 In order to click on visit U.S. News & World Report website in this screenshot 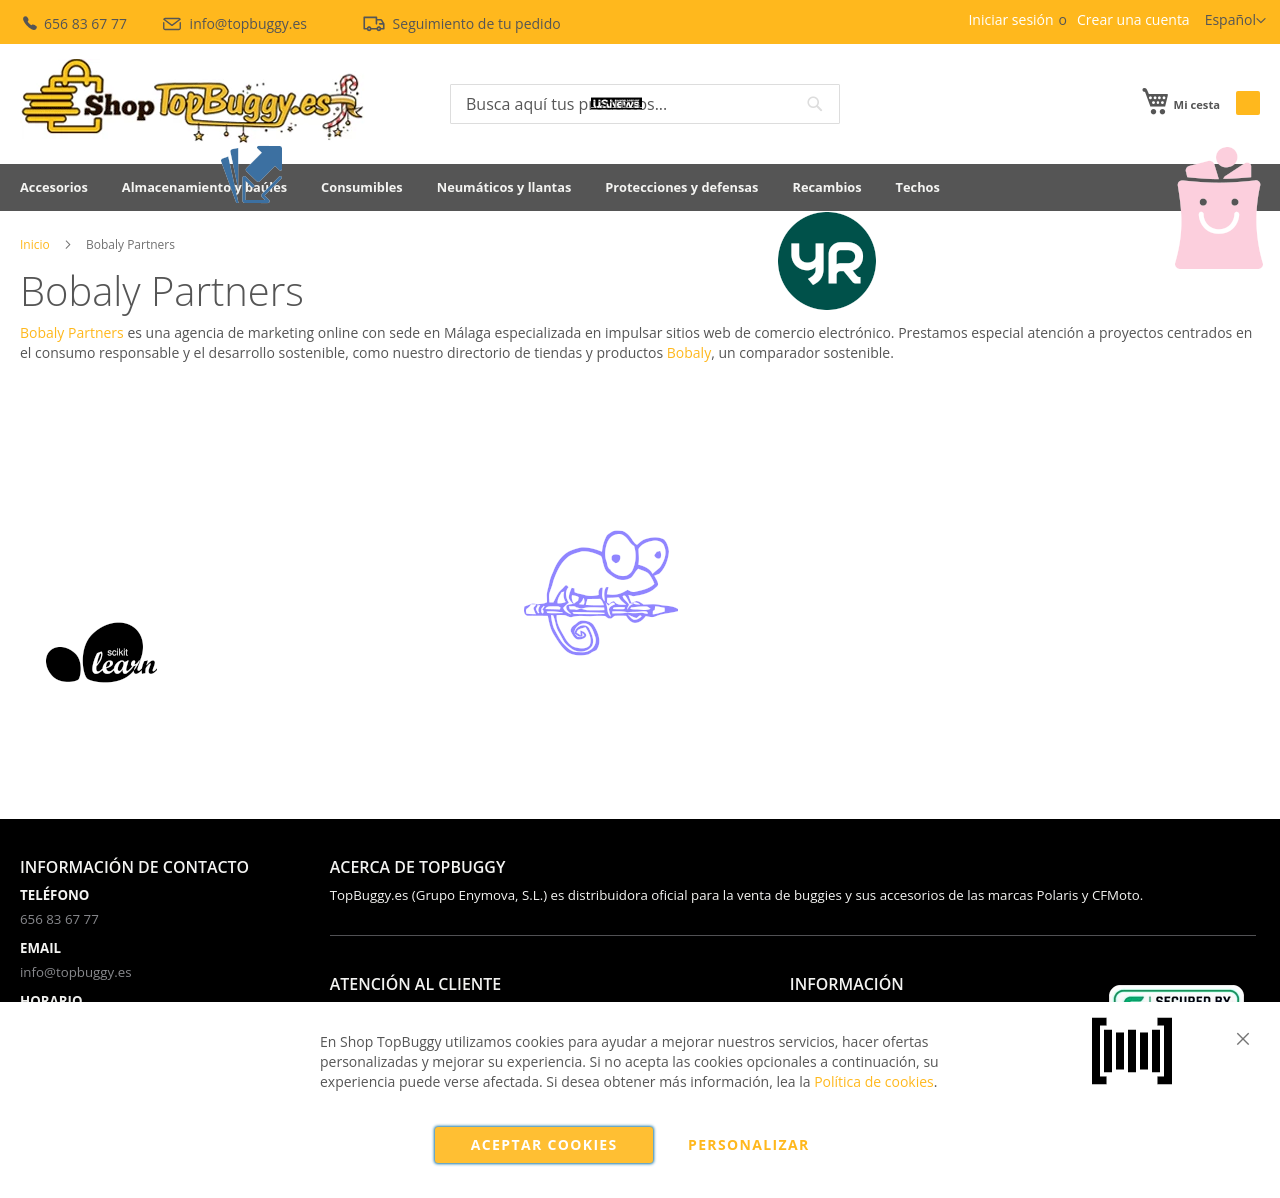, I will do `click(616, 103)`.